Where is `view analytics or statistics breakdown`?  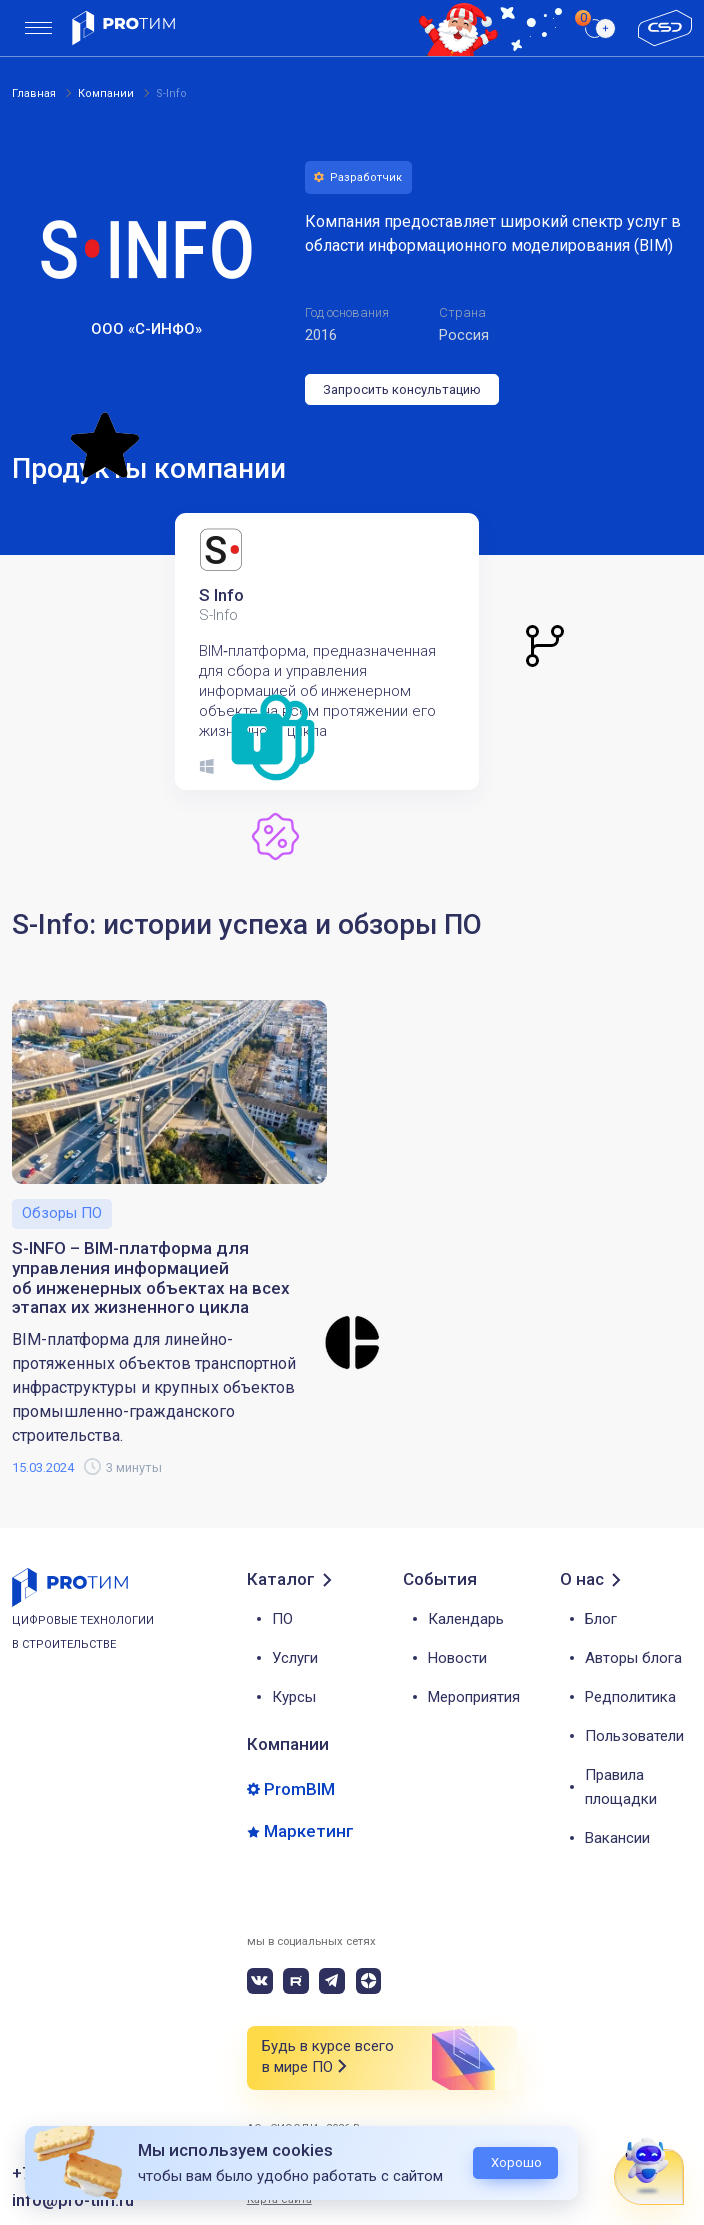
view analytics or statistics breakdown is located at coordinates (352, 1342).